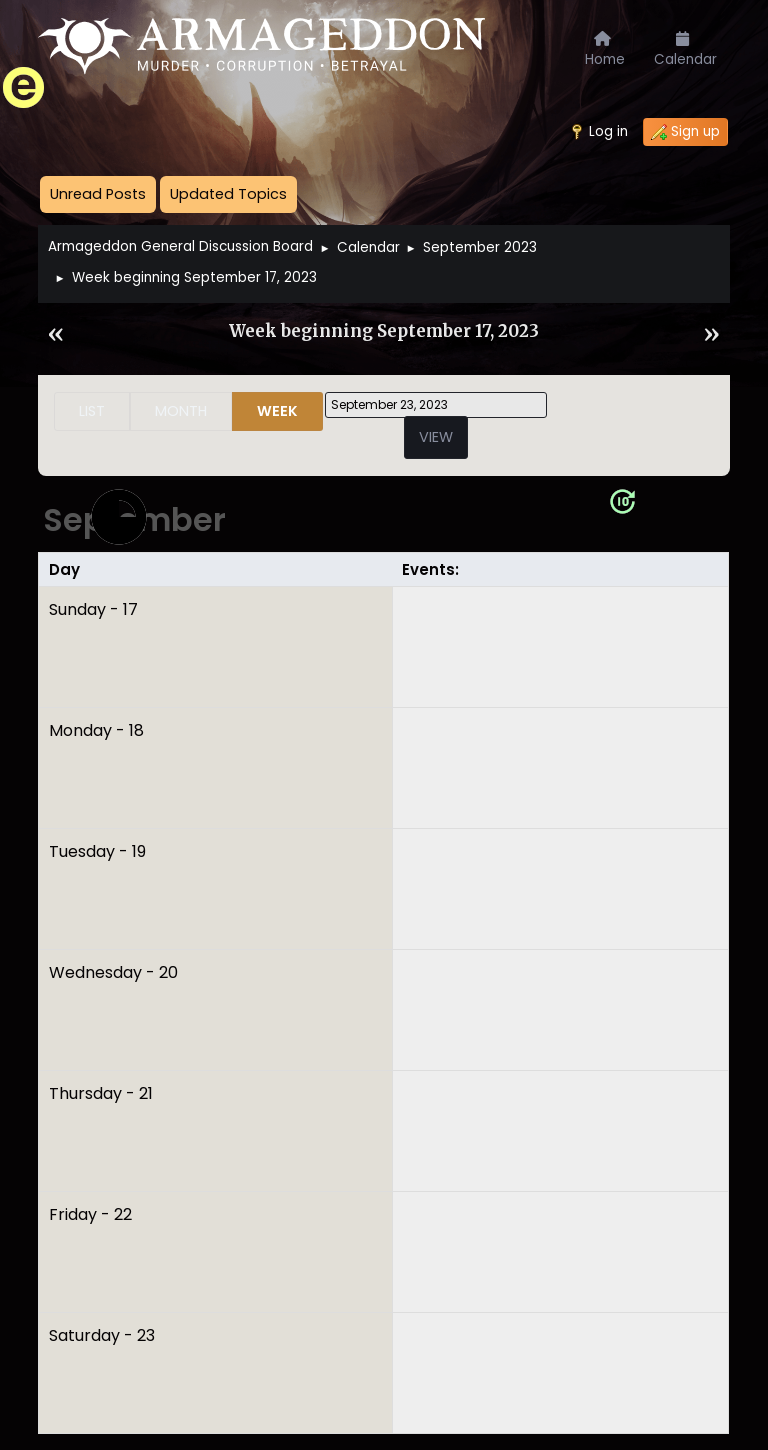 Image resolution: width=768 pixels, height=1450 pixels. Describe the element at coordinates (622, 501) in the screenshot. I see `skip forward 10 seconds` at that location.